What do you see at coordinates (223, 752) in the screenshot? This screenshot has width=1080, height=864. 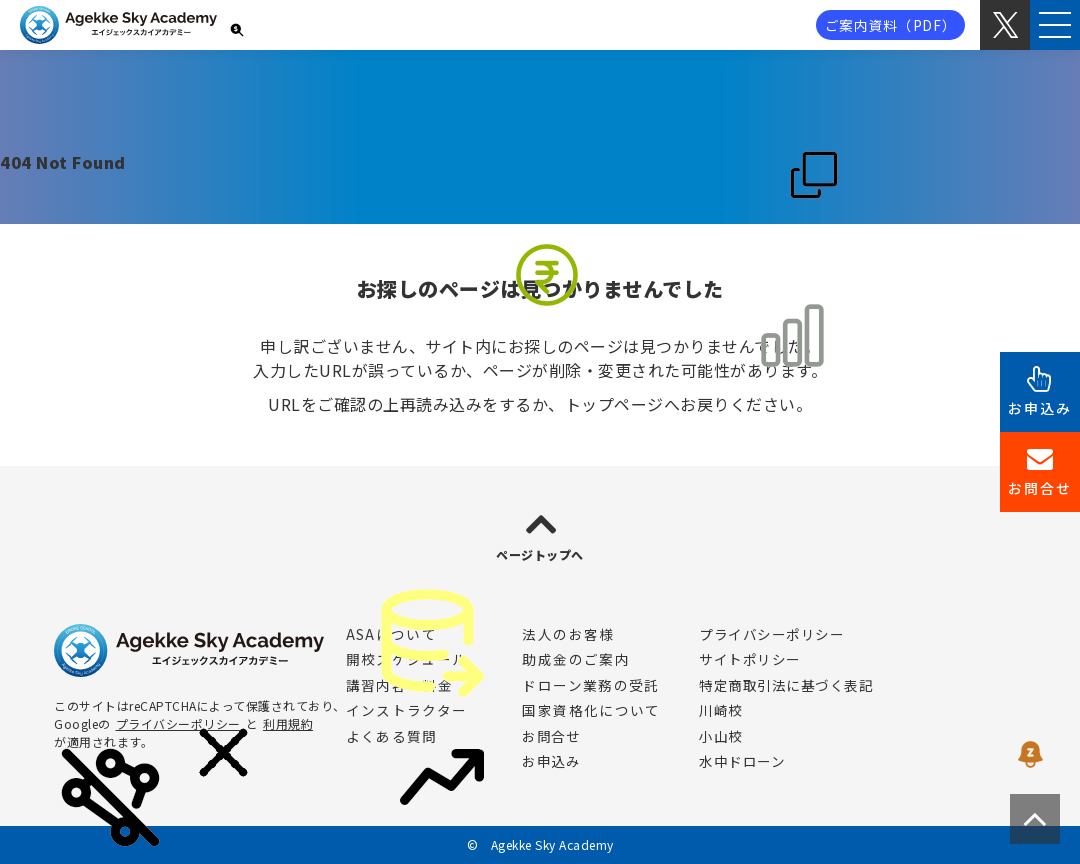 I see `close a dialog or modal` at bounding box center [223, 752].